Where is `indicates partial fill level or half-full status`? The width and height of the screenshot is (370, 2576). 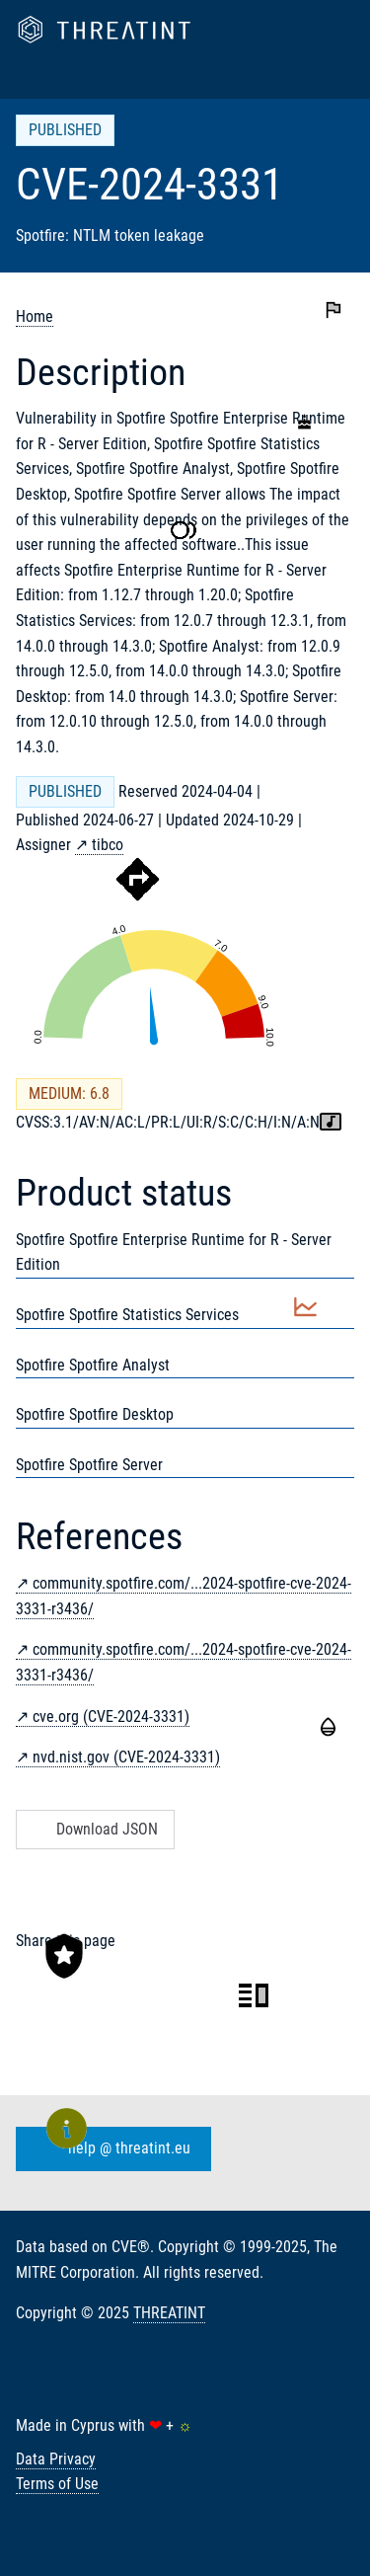 indicates partial fill level or half-full status is located at coordinates (328, 1727).